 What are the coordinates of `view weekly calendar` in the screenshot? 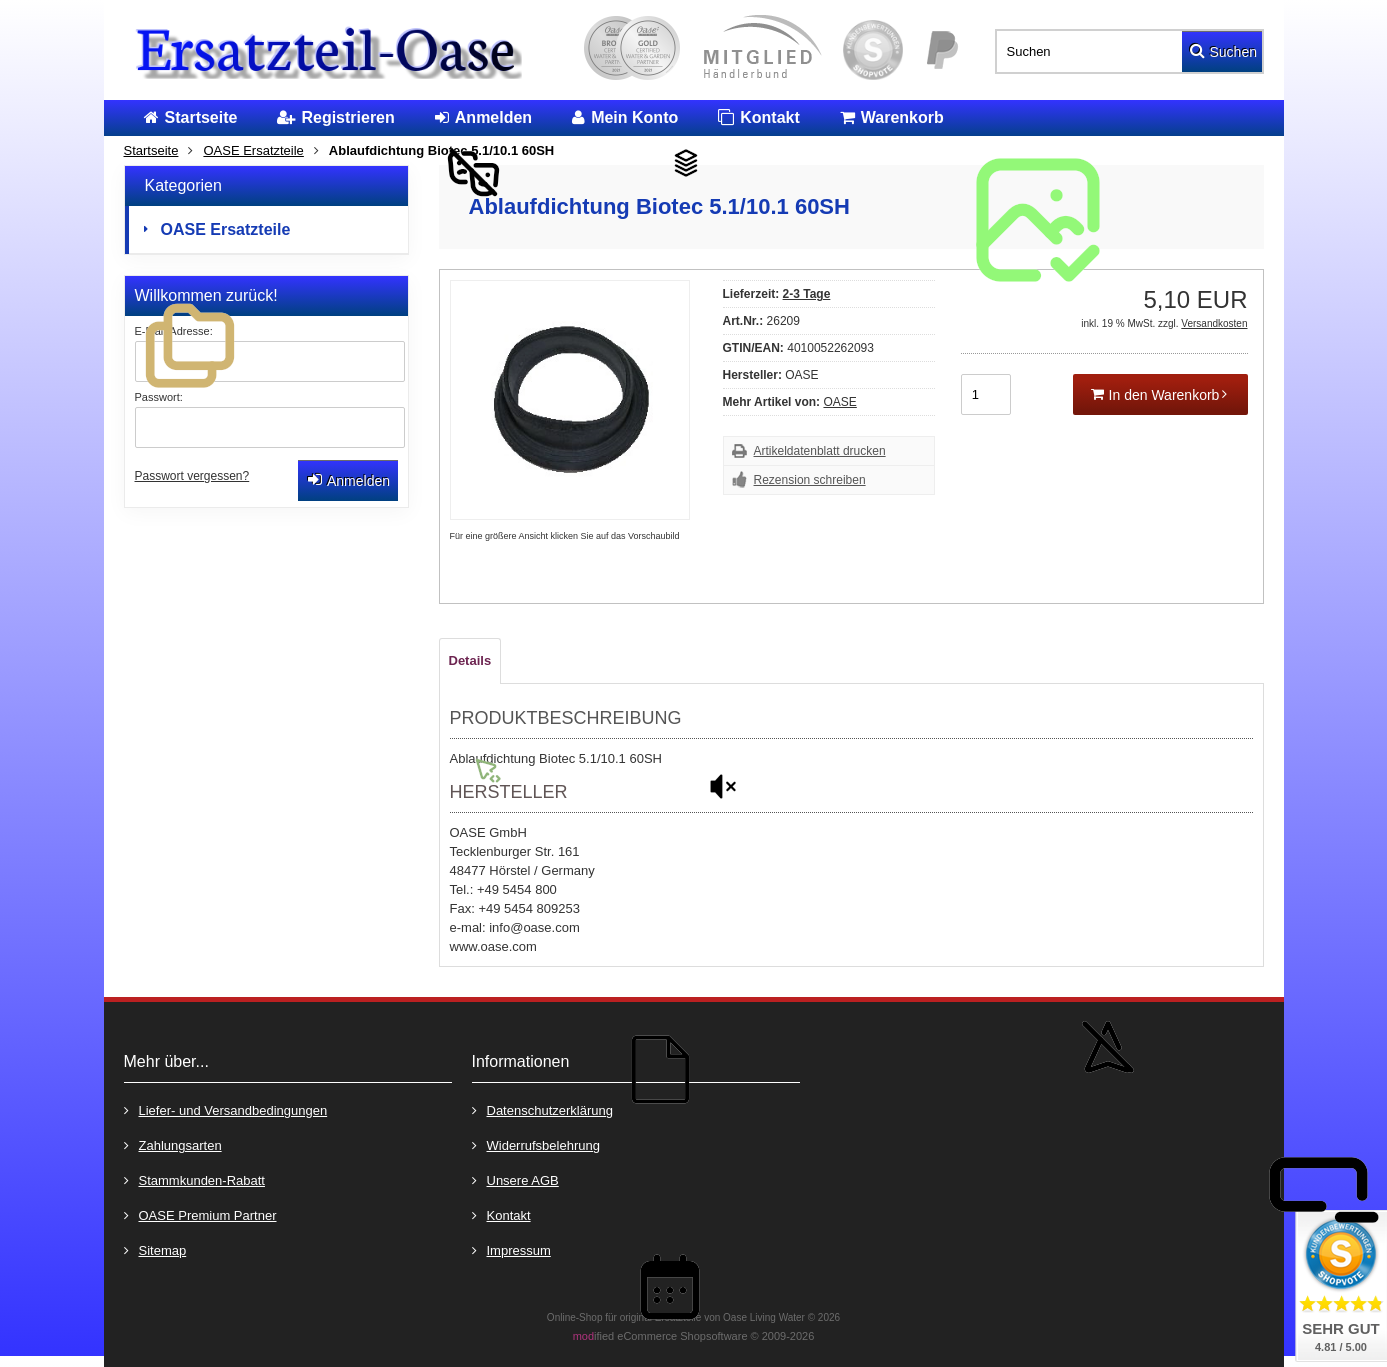 It's located at (670, 1287).